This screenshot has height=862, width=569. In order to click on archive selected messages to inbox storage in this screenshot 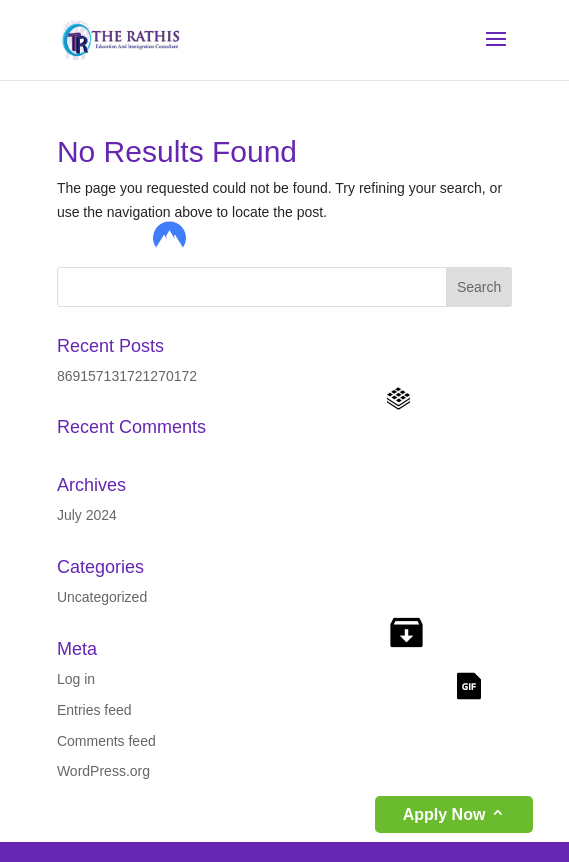, I will do `click(406, 632)`.